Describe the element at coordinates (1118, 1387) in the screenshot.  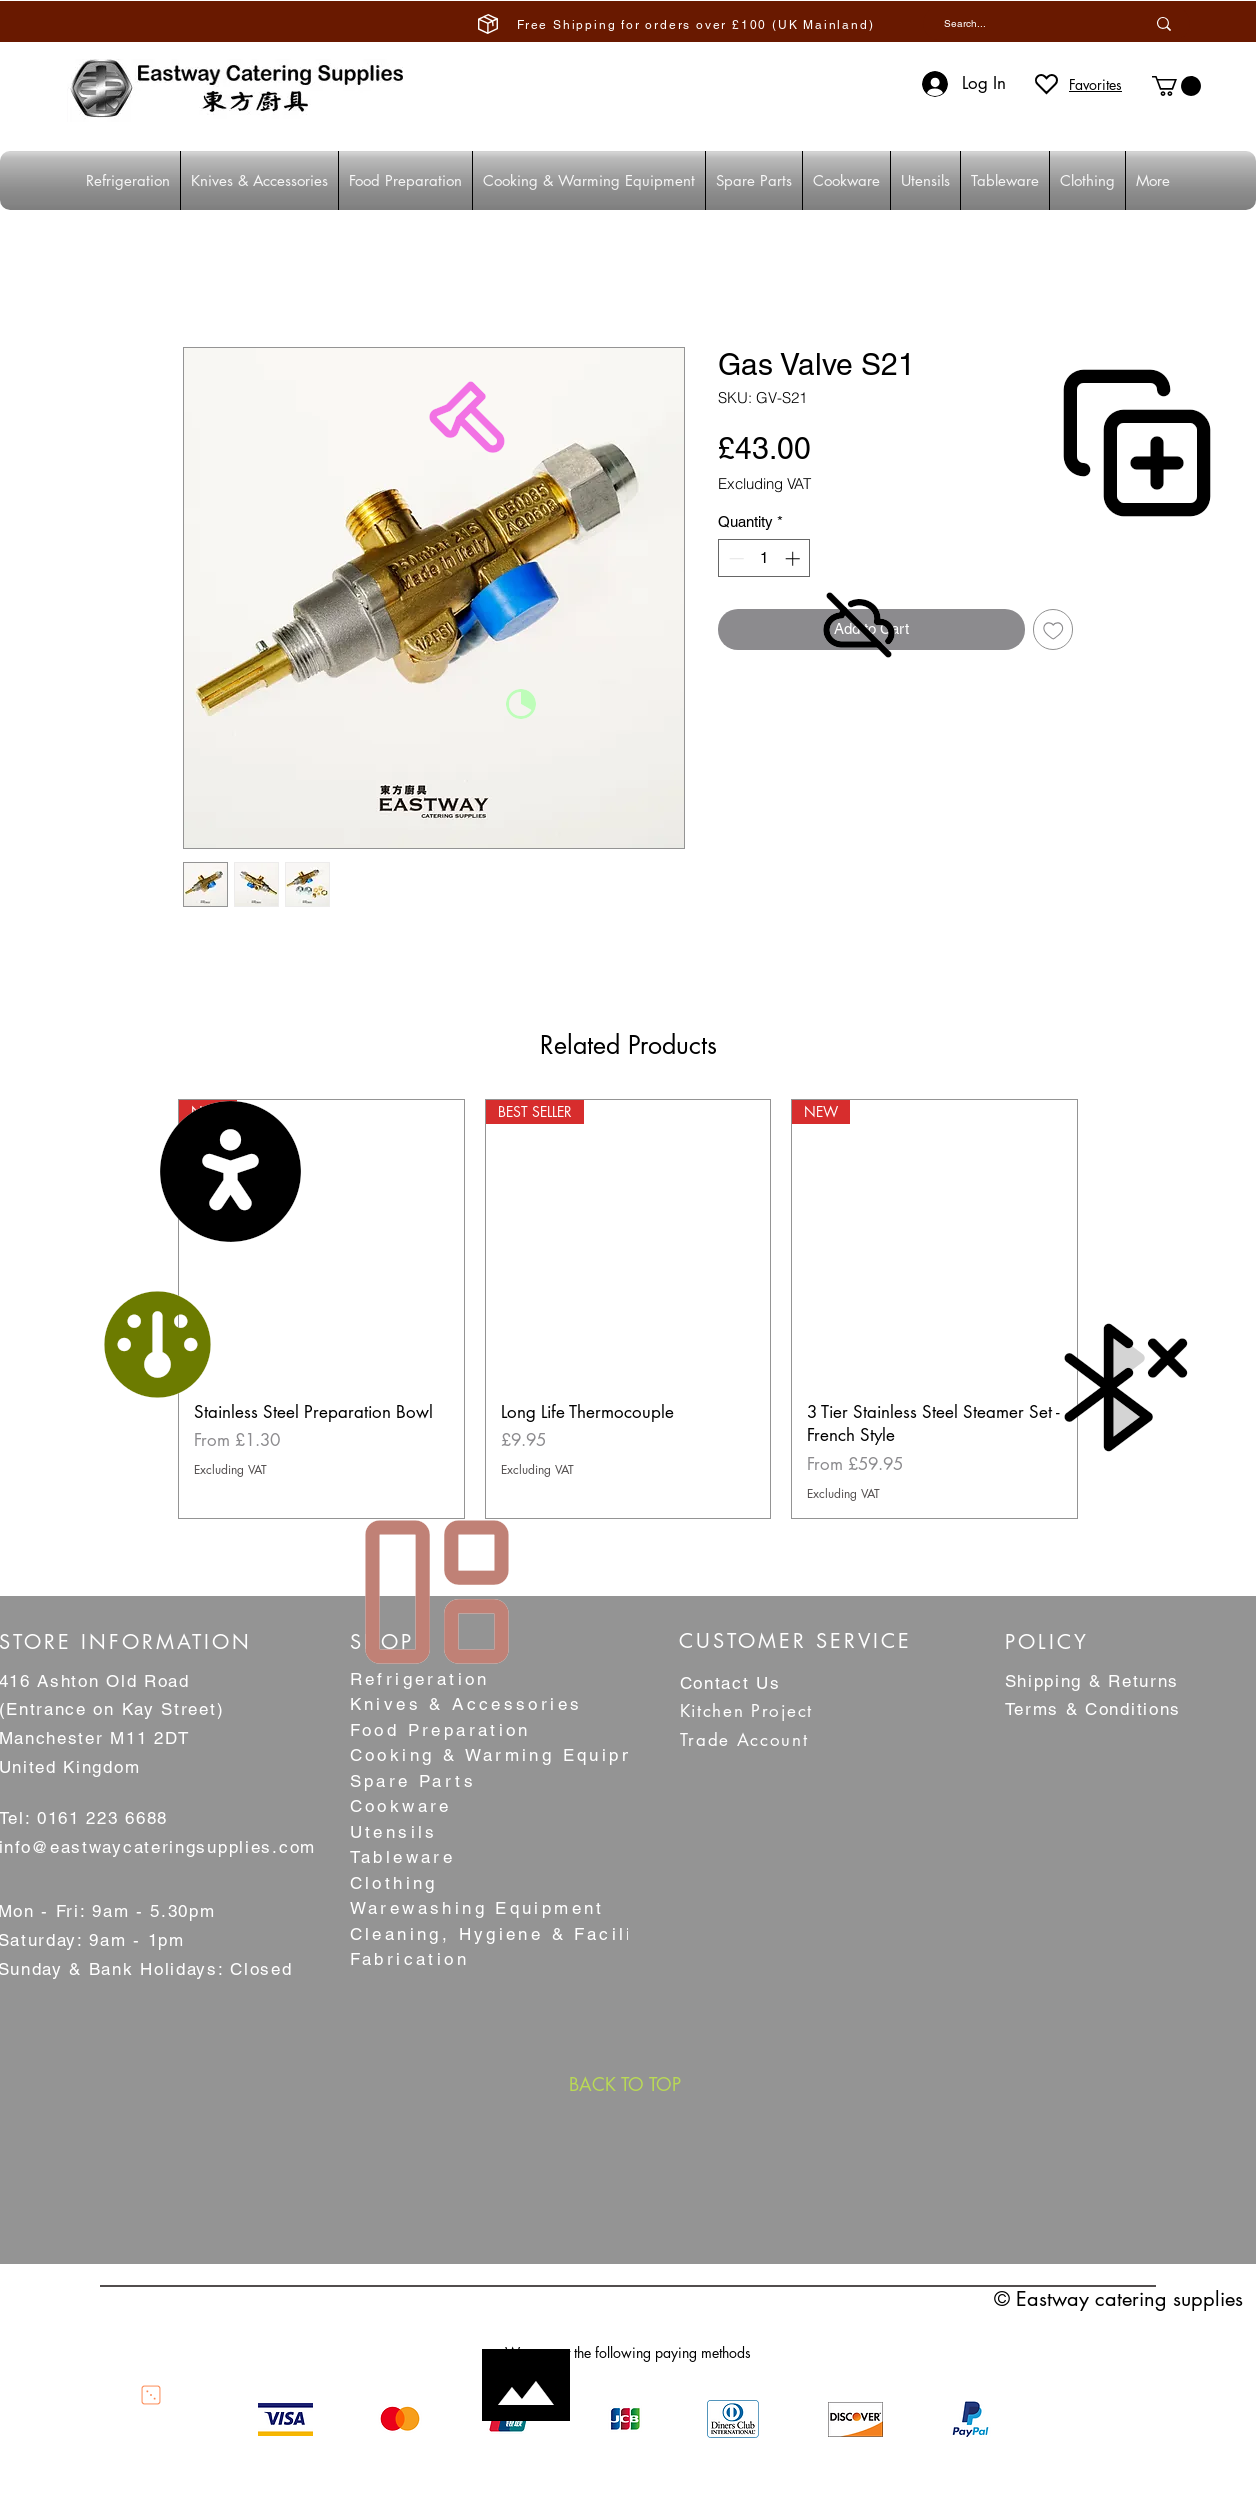
I see `bluetooth is disabled or turned off` at that location.